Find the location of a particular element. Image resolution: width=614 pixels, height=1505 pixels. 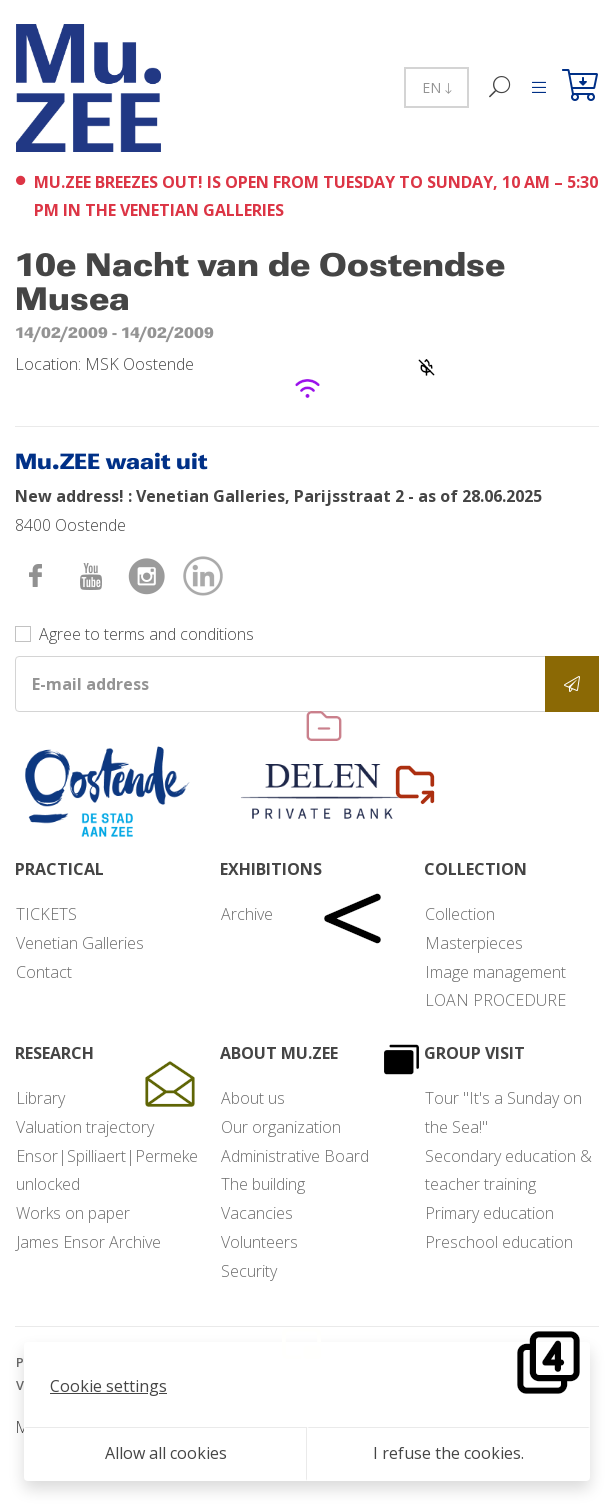

remove a file or folder is located at coordinates (324, 726).